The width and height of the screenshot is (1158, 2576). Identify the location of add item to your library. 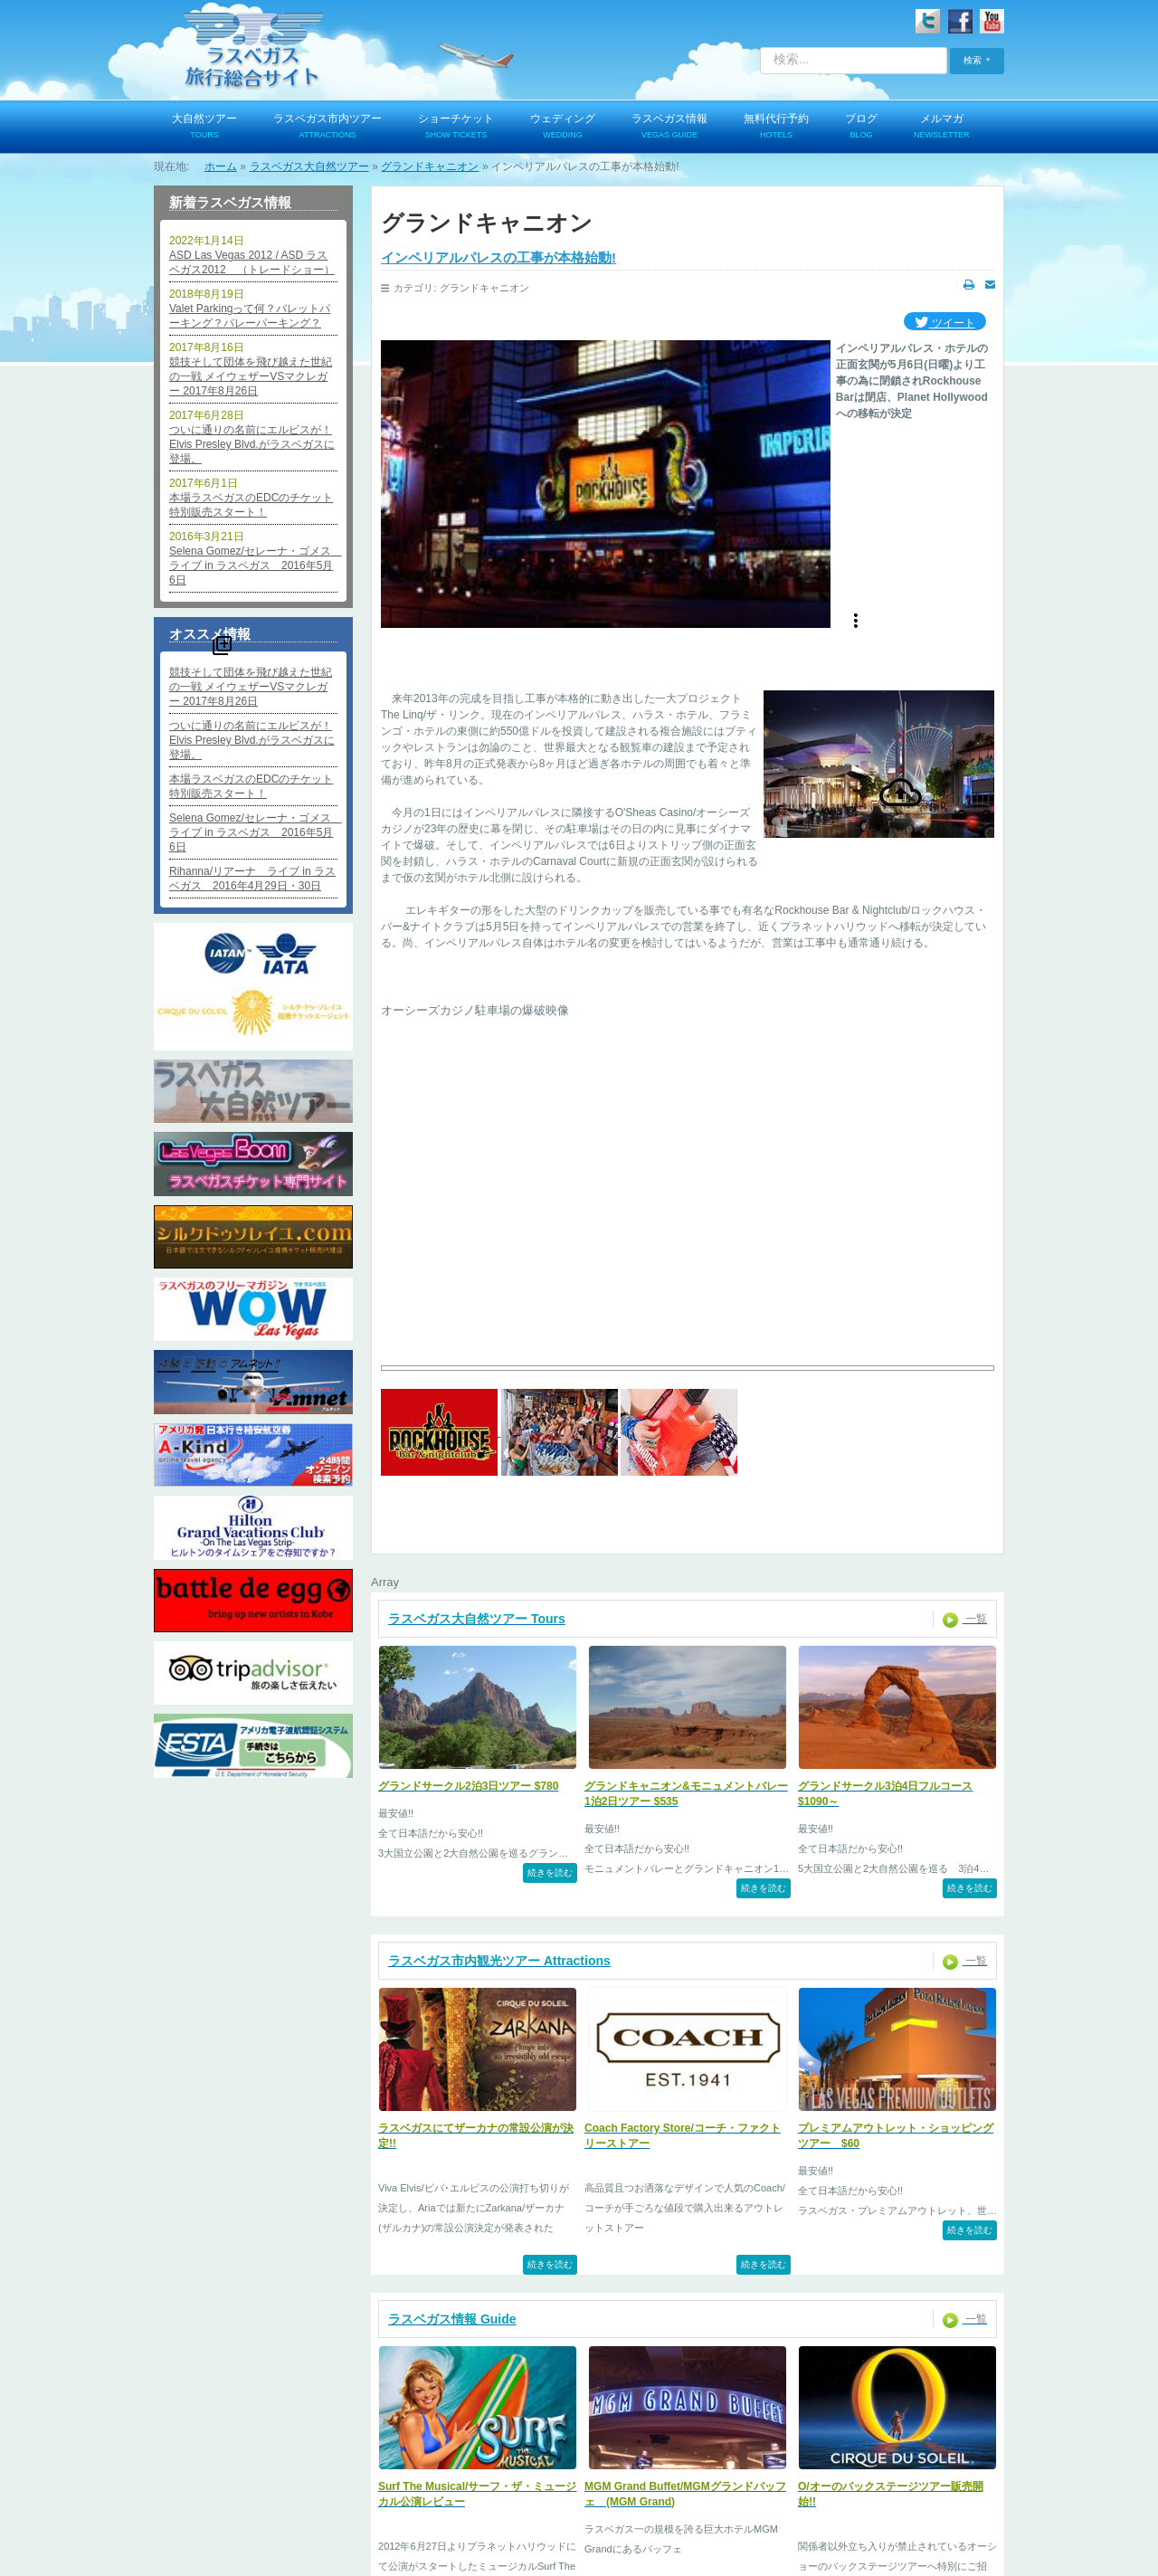
(222, 645).